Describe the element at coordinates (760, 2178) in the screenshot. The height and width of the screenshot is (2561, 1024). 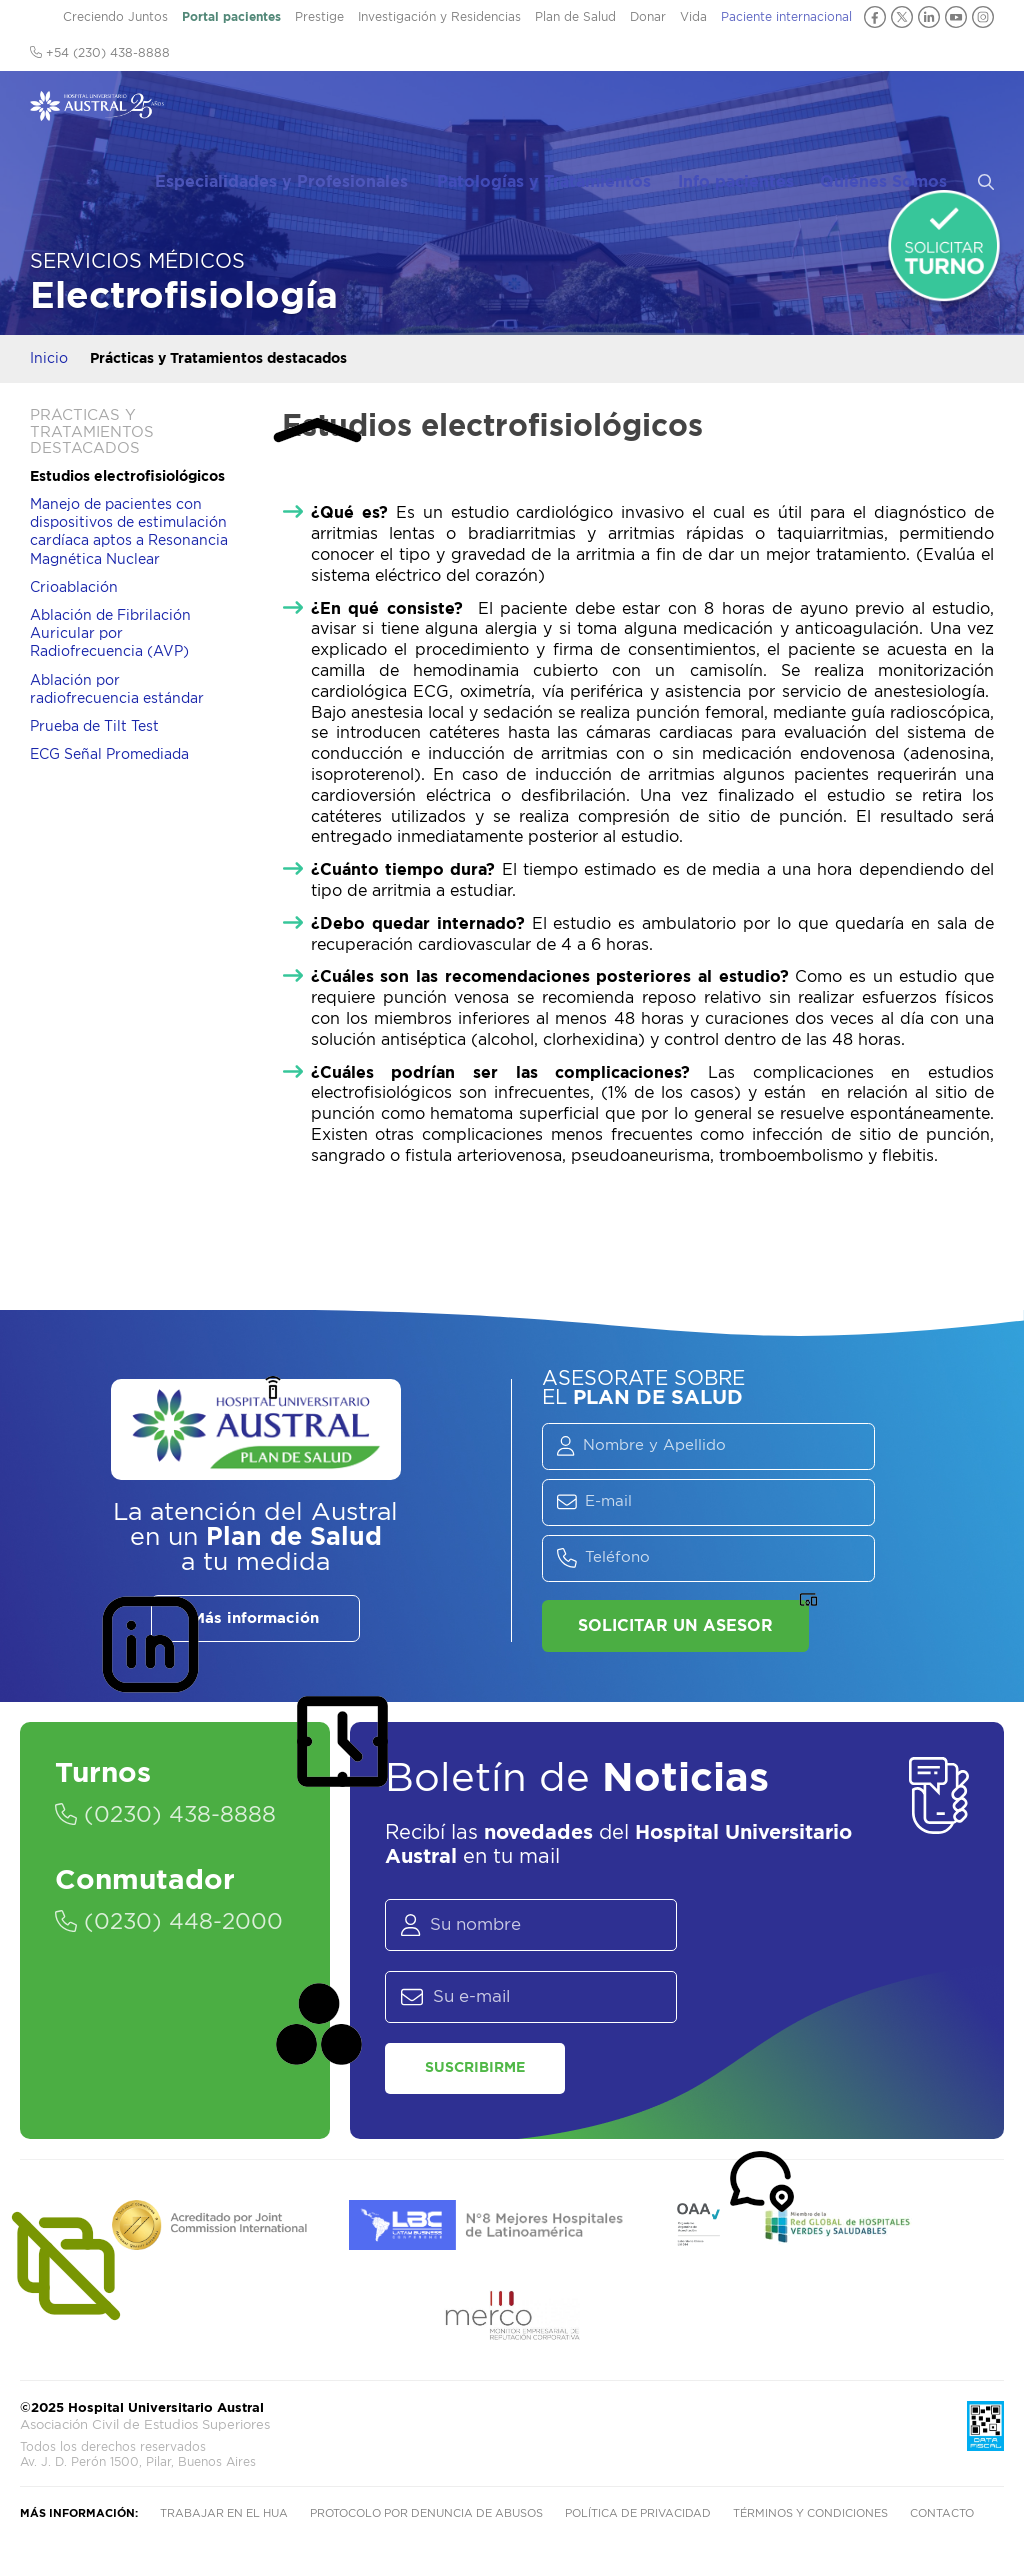
I see `pin a conversation to a location` at that location.